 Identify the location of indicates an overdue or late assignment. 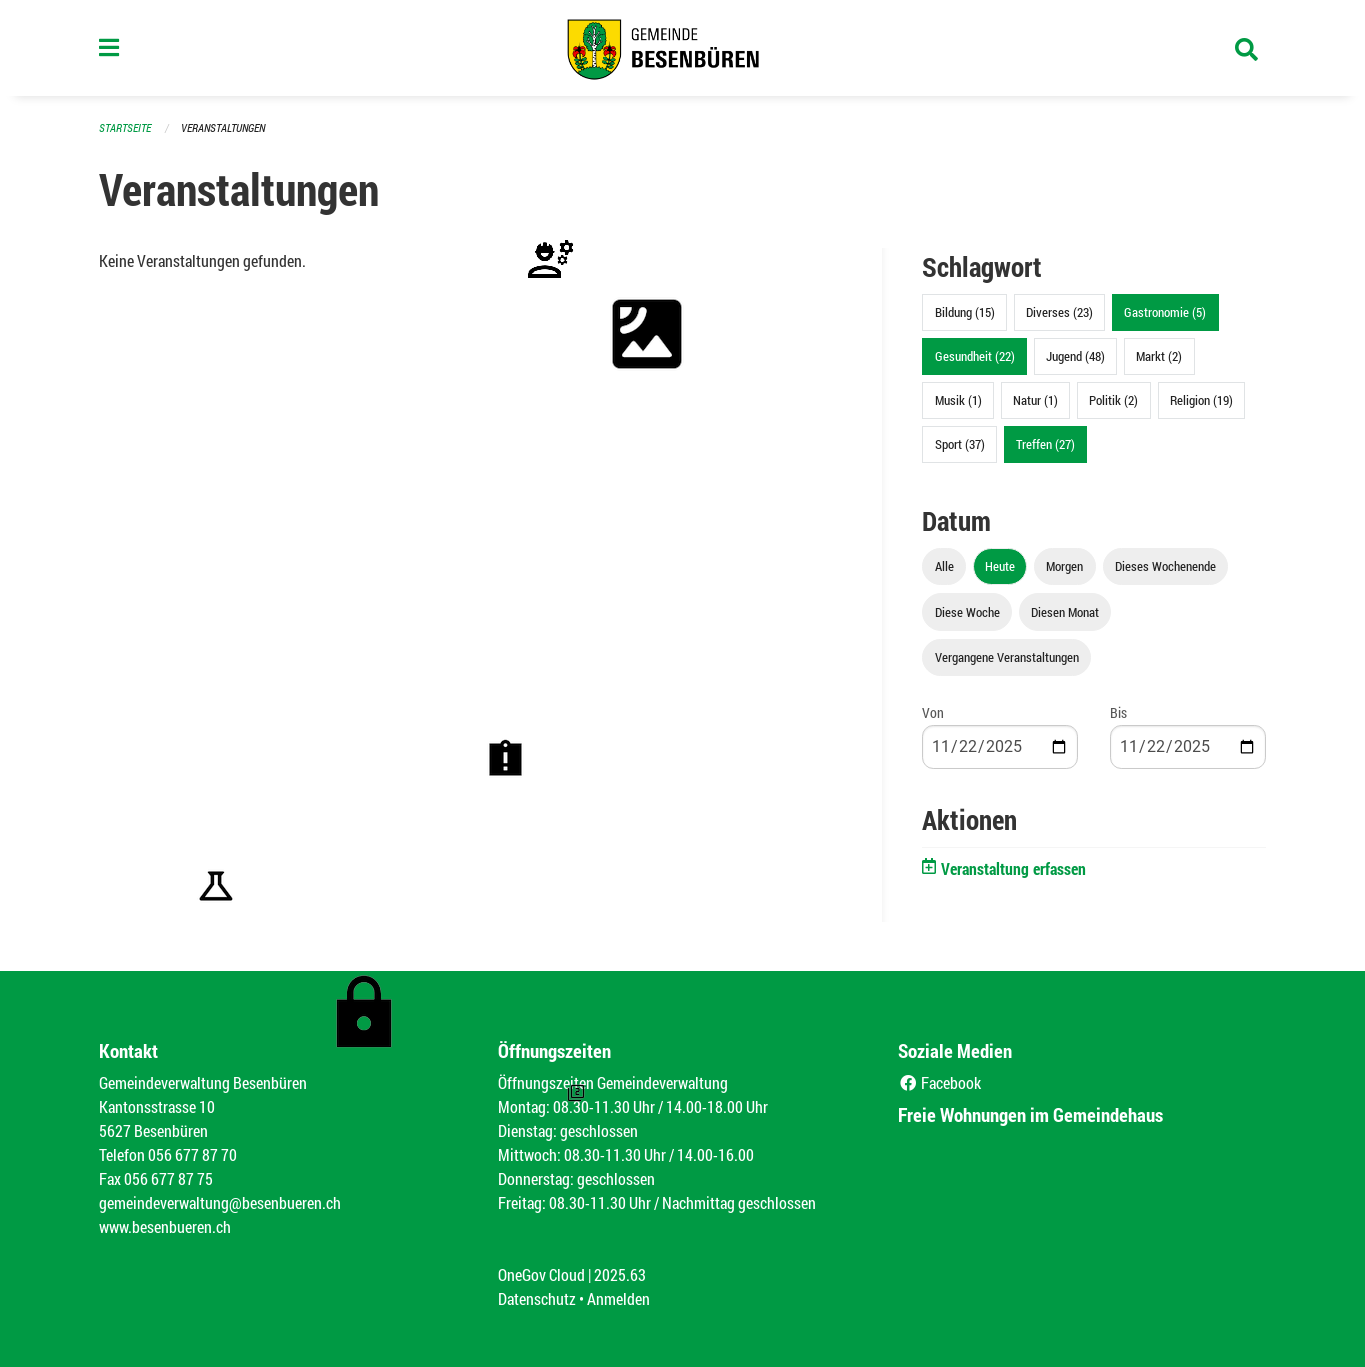
(505, 759).